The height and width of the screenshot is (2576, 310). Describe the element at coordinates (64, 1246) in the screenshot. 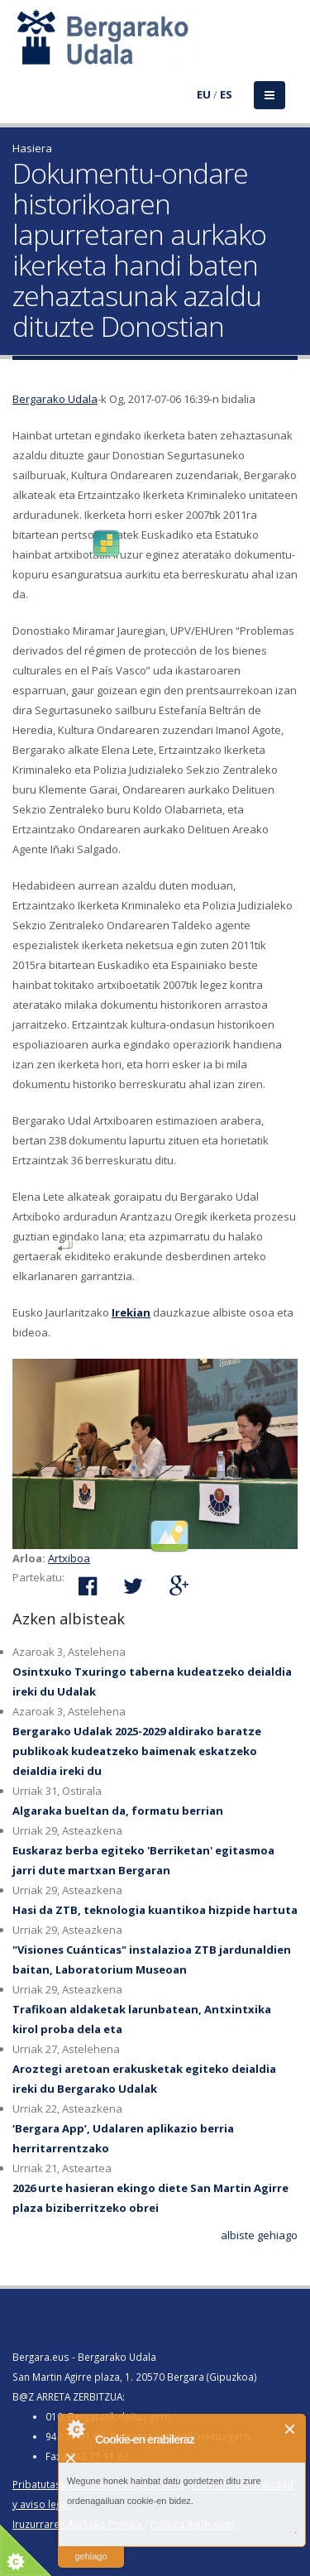

I see `reply to all recipients of an email` at that location.